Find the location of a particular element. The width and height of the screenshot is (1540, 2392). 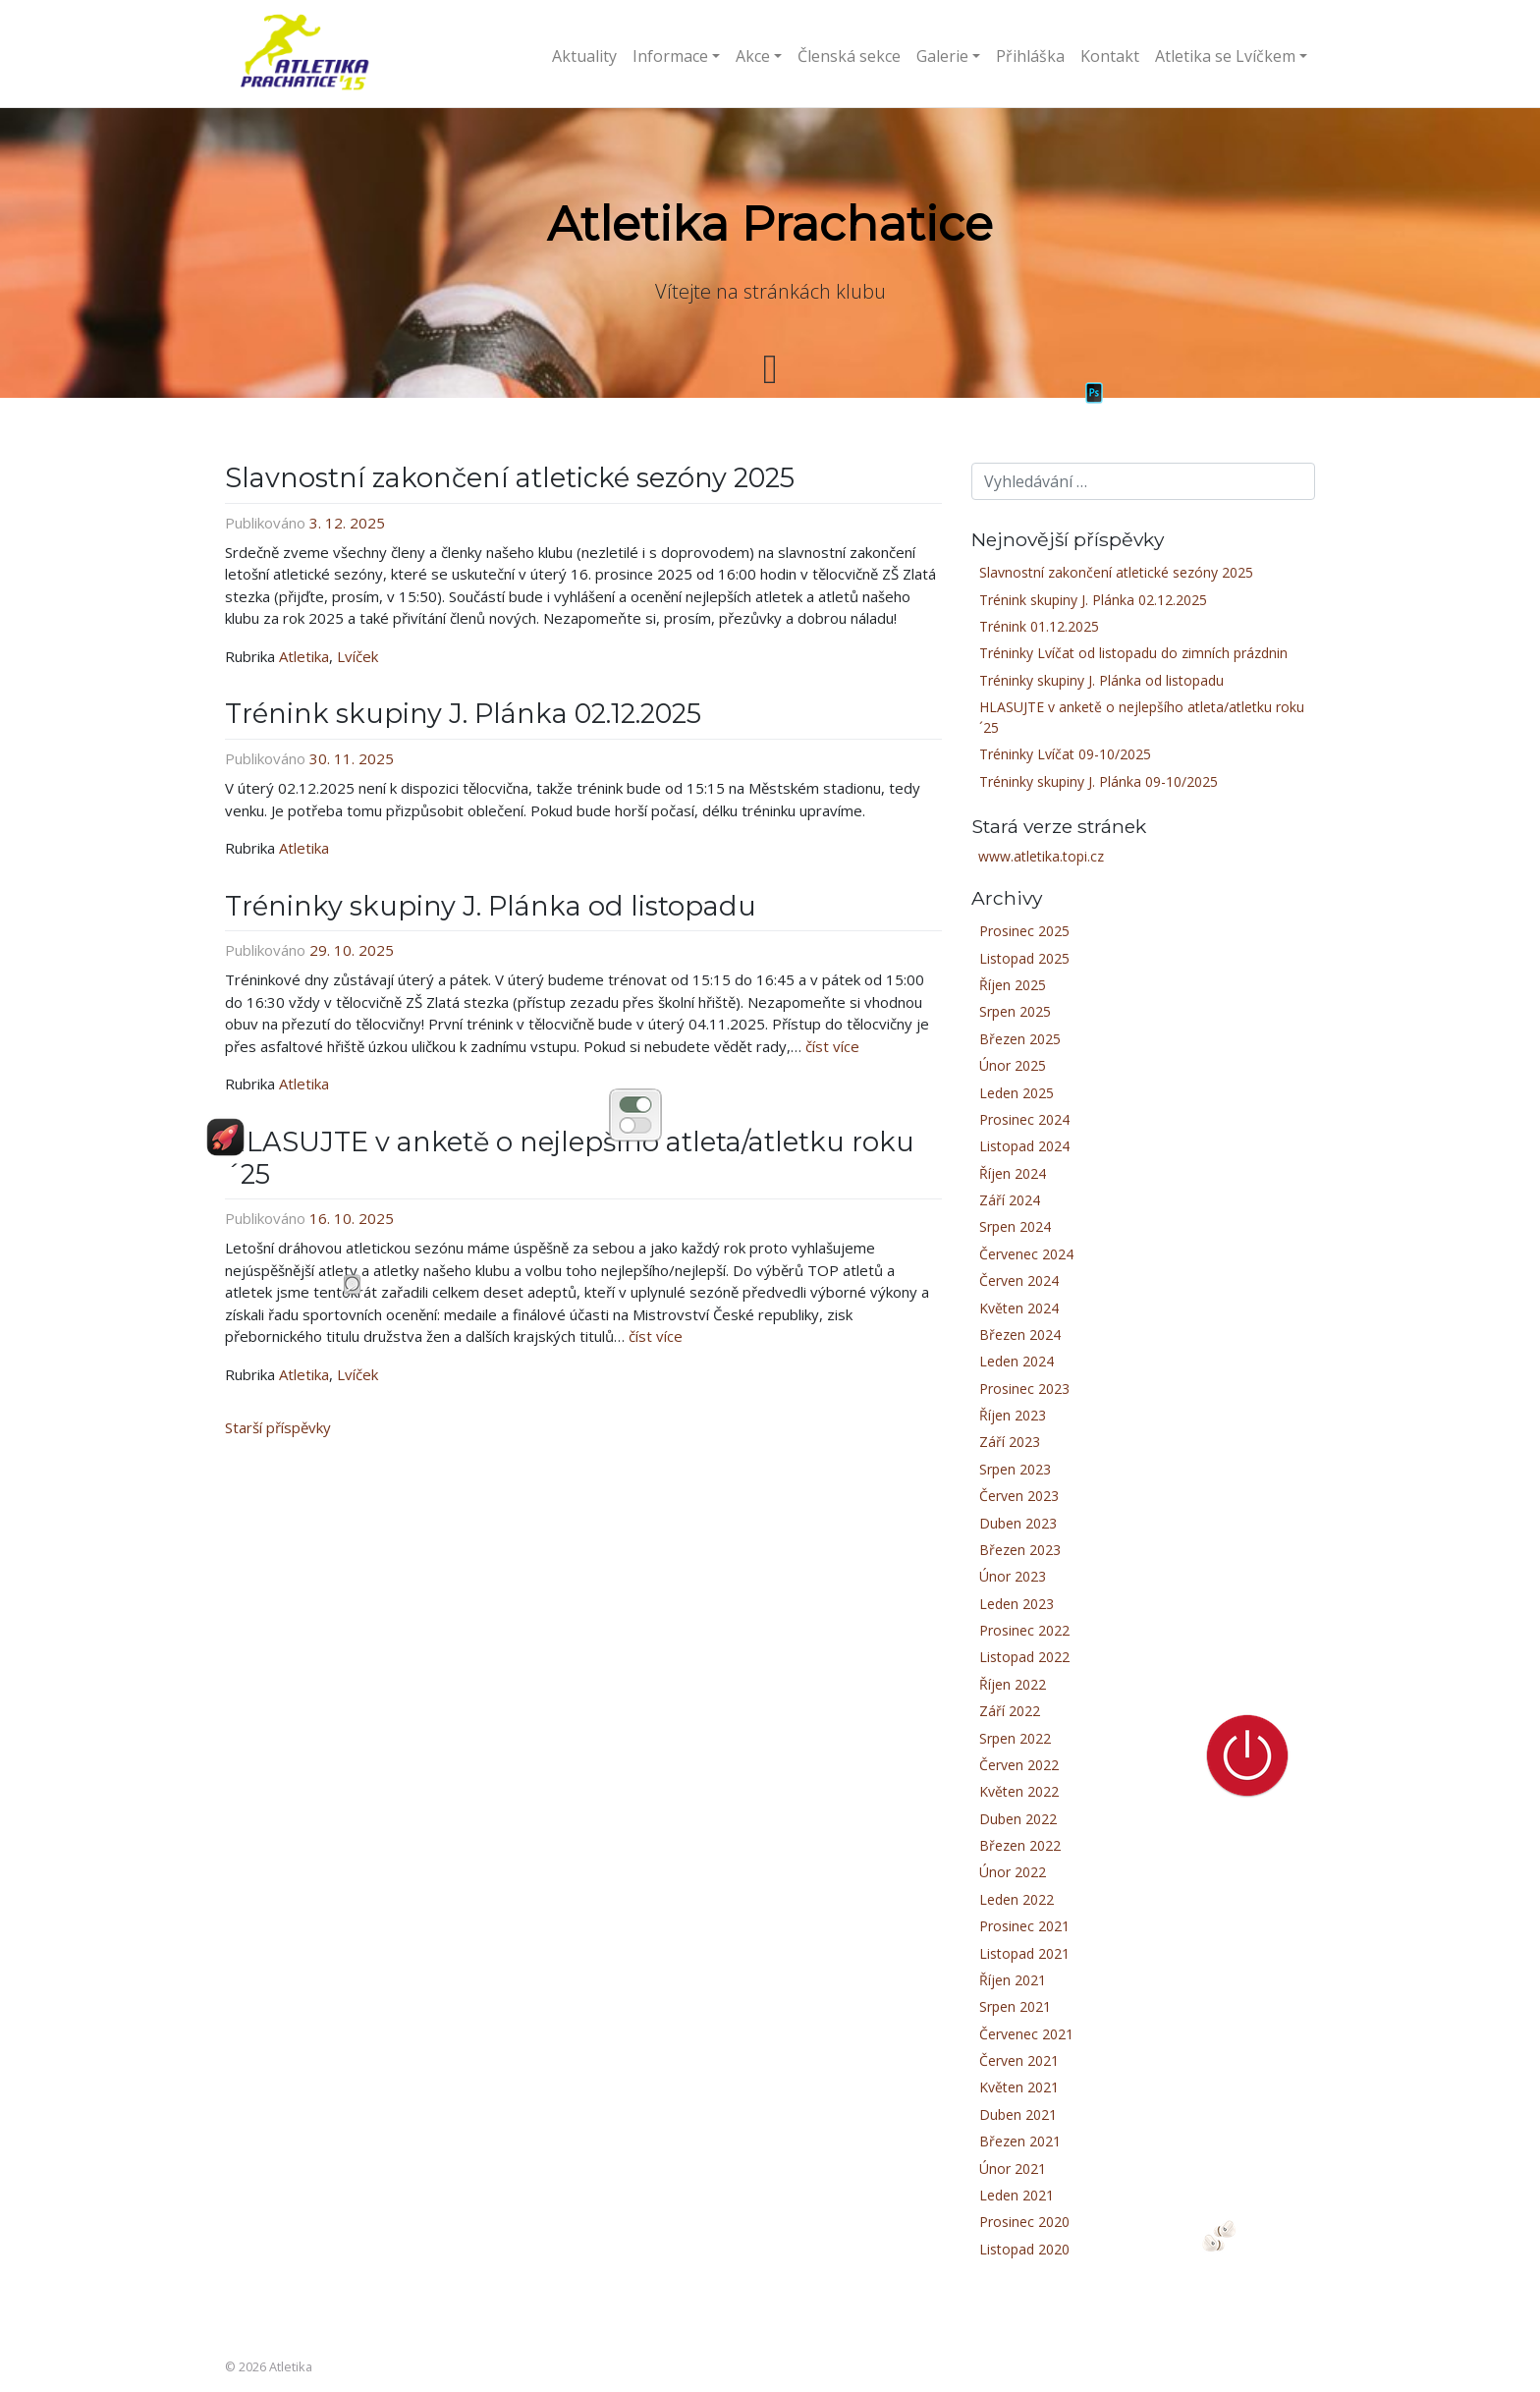

adobe photoshop file type indicator is located at coordinates (1094, 393).